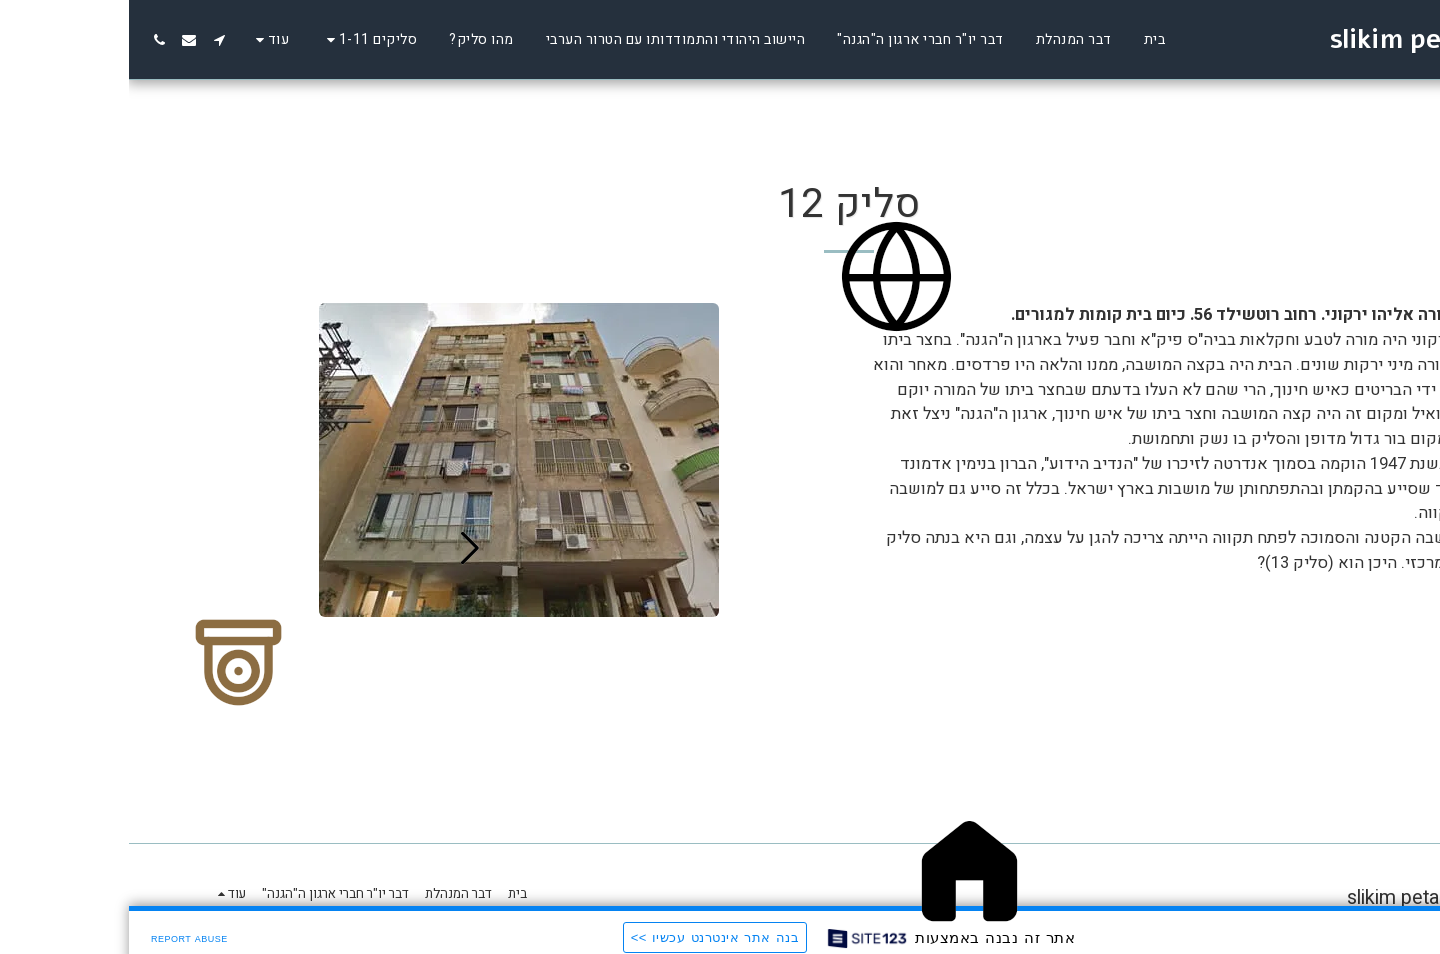 The height and width of the screenshot is (954, 1440). I want to click on access global or international settings, so click(896, 276).